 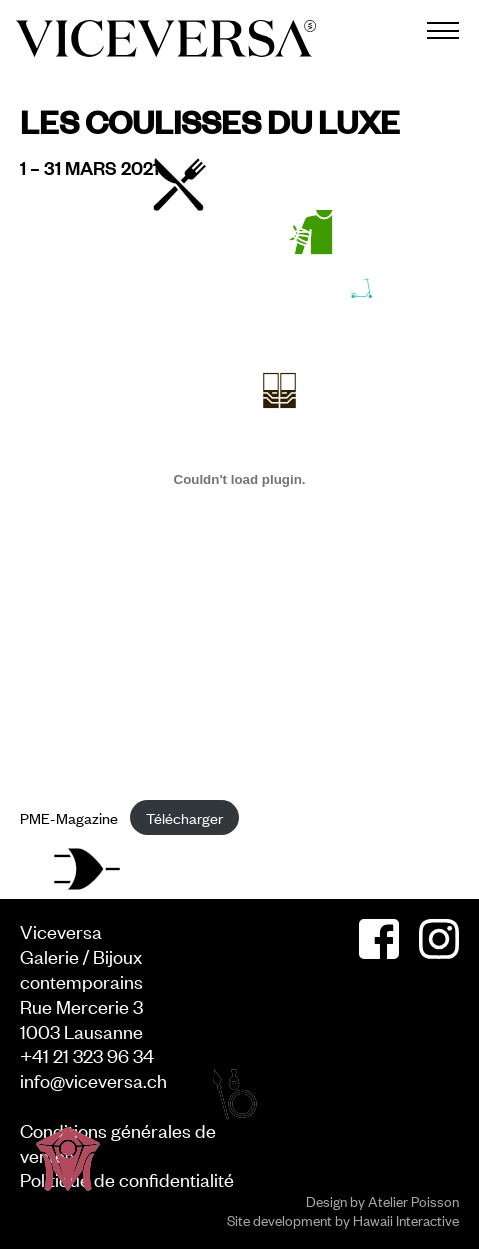 What do you see at coordinates (87, 869) in the screenshot?
I see `represents an OR logic gate in circuit design` at bounding box center [87, 869].